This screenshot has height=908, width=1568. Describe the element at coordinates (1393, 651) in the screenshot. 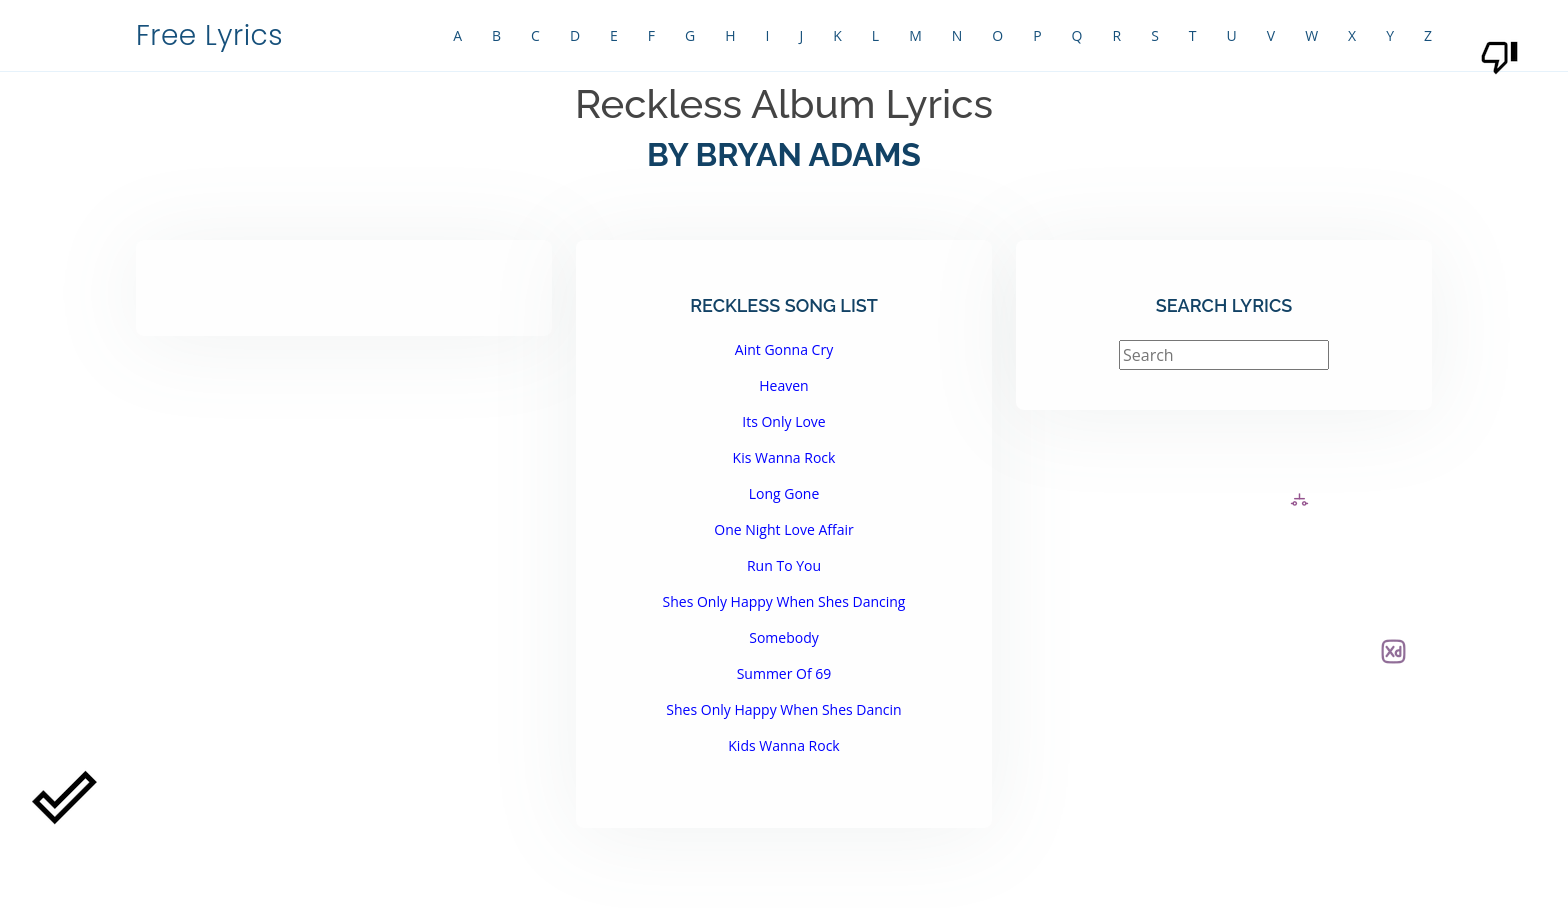

I see `open Adobe XD application` at that location.